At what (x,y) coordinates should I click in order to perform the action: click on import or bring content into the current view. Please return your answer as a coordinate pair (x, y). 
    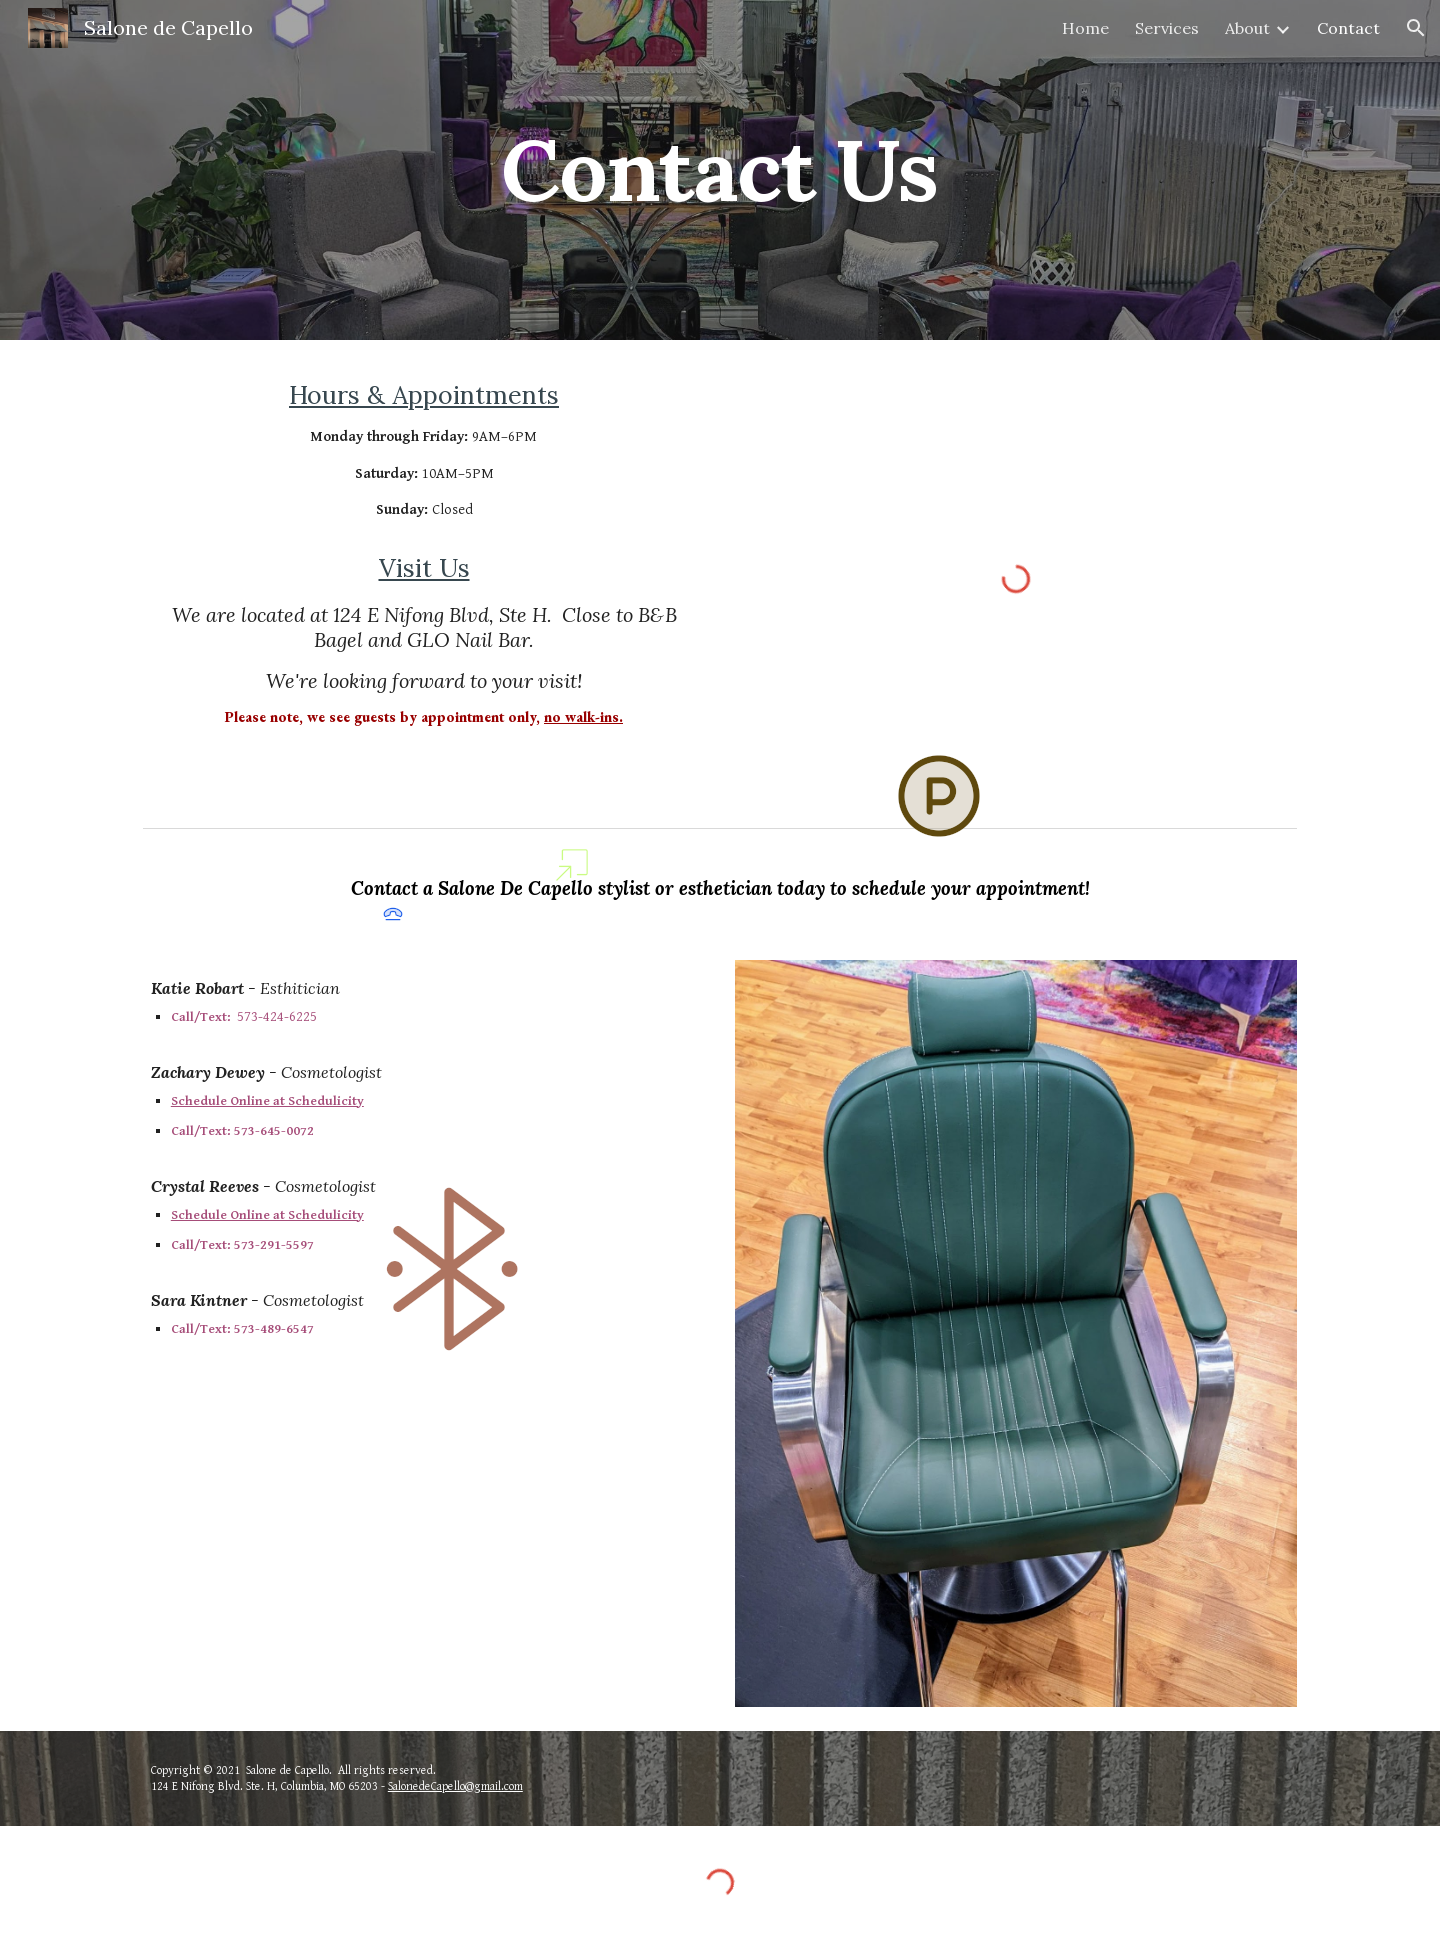
    Looking at the image, I should click on (572, 865).